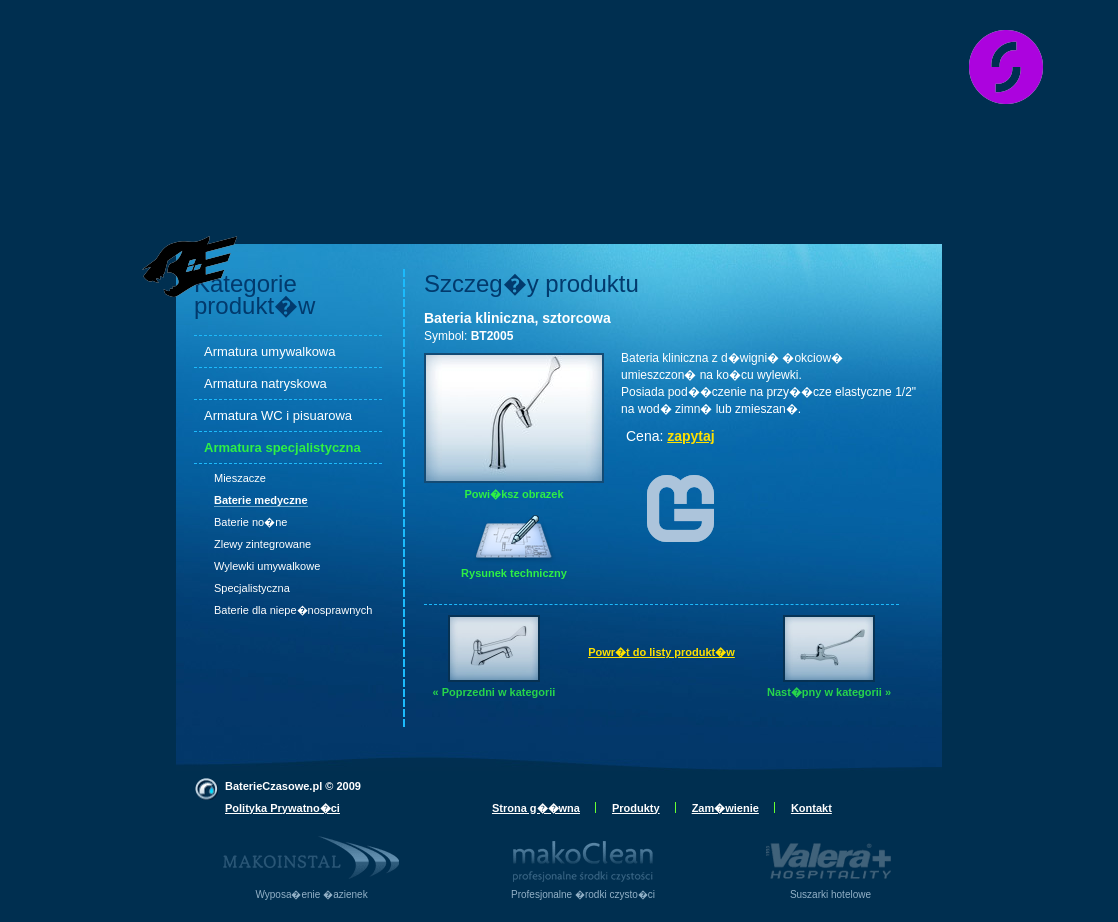 This screenshot has width=1118, height=922. Describe the element at coordinates (680, 508) in the screenshot. I see `MonoGame framework logo` at that location.